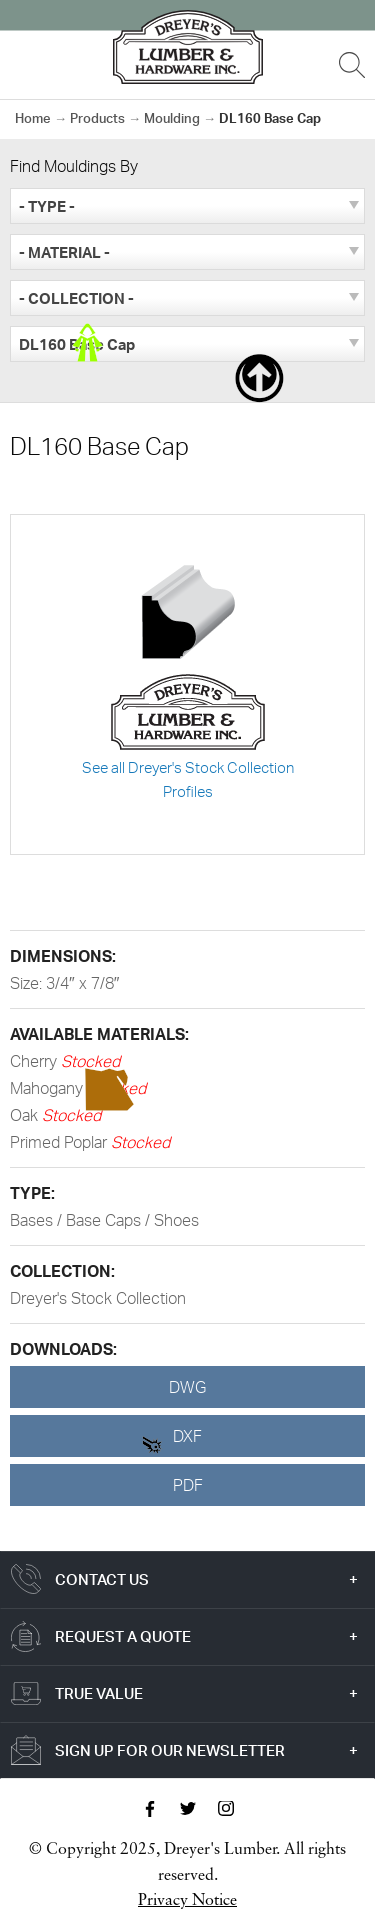  Describe the element at coordinates (109, 1089) in the screenshot. I see `select Egypt as your region or country` at that location.